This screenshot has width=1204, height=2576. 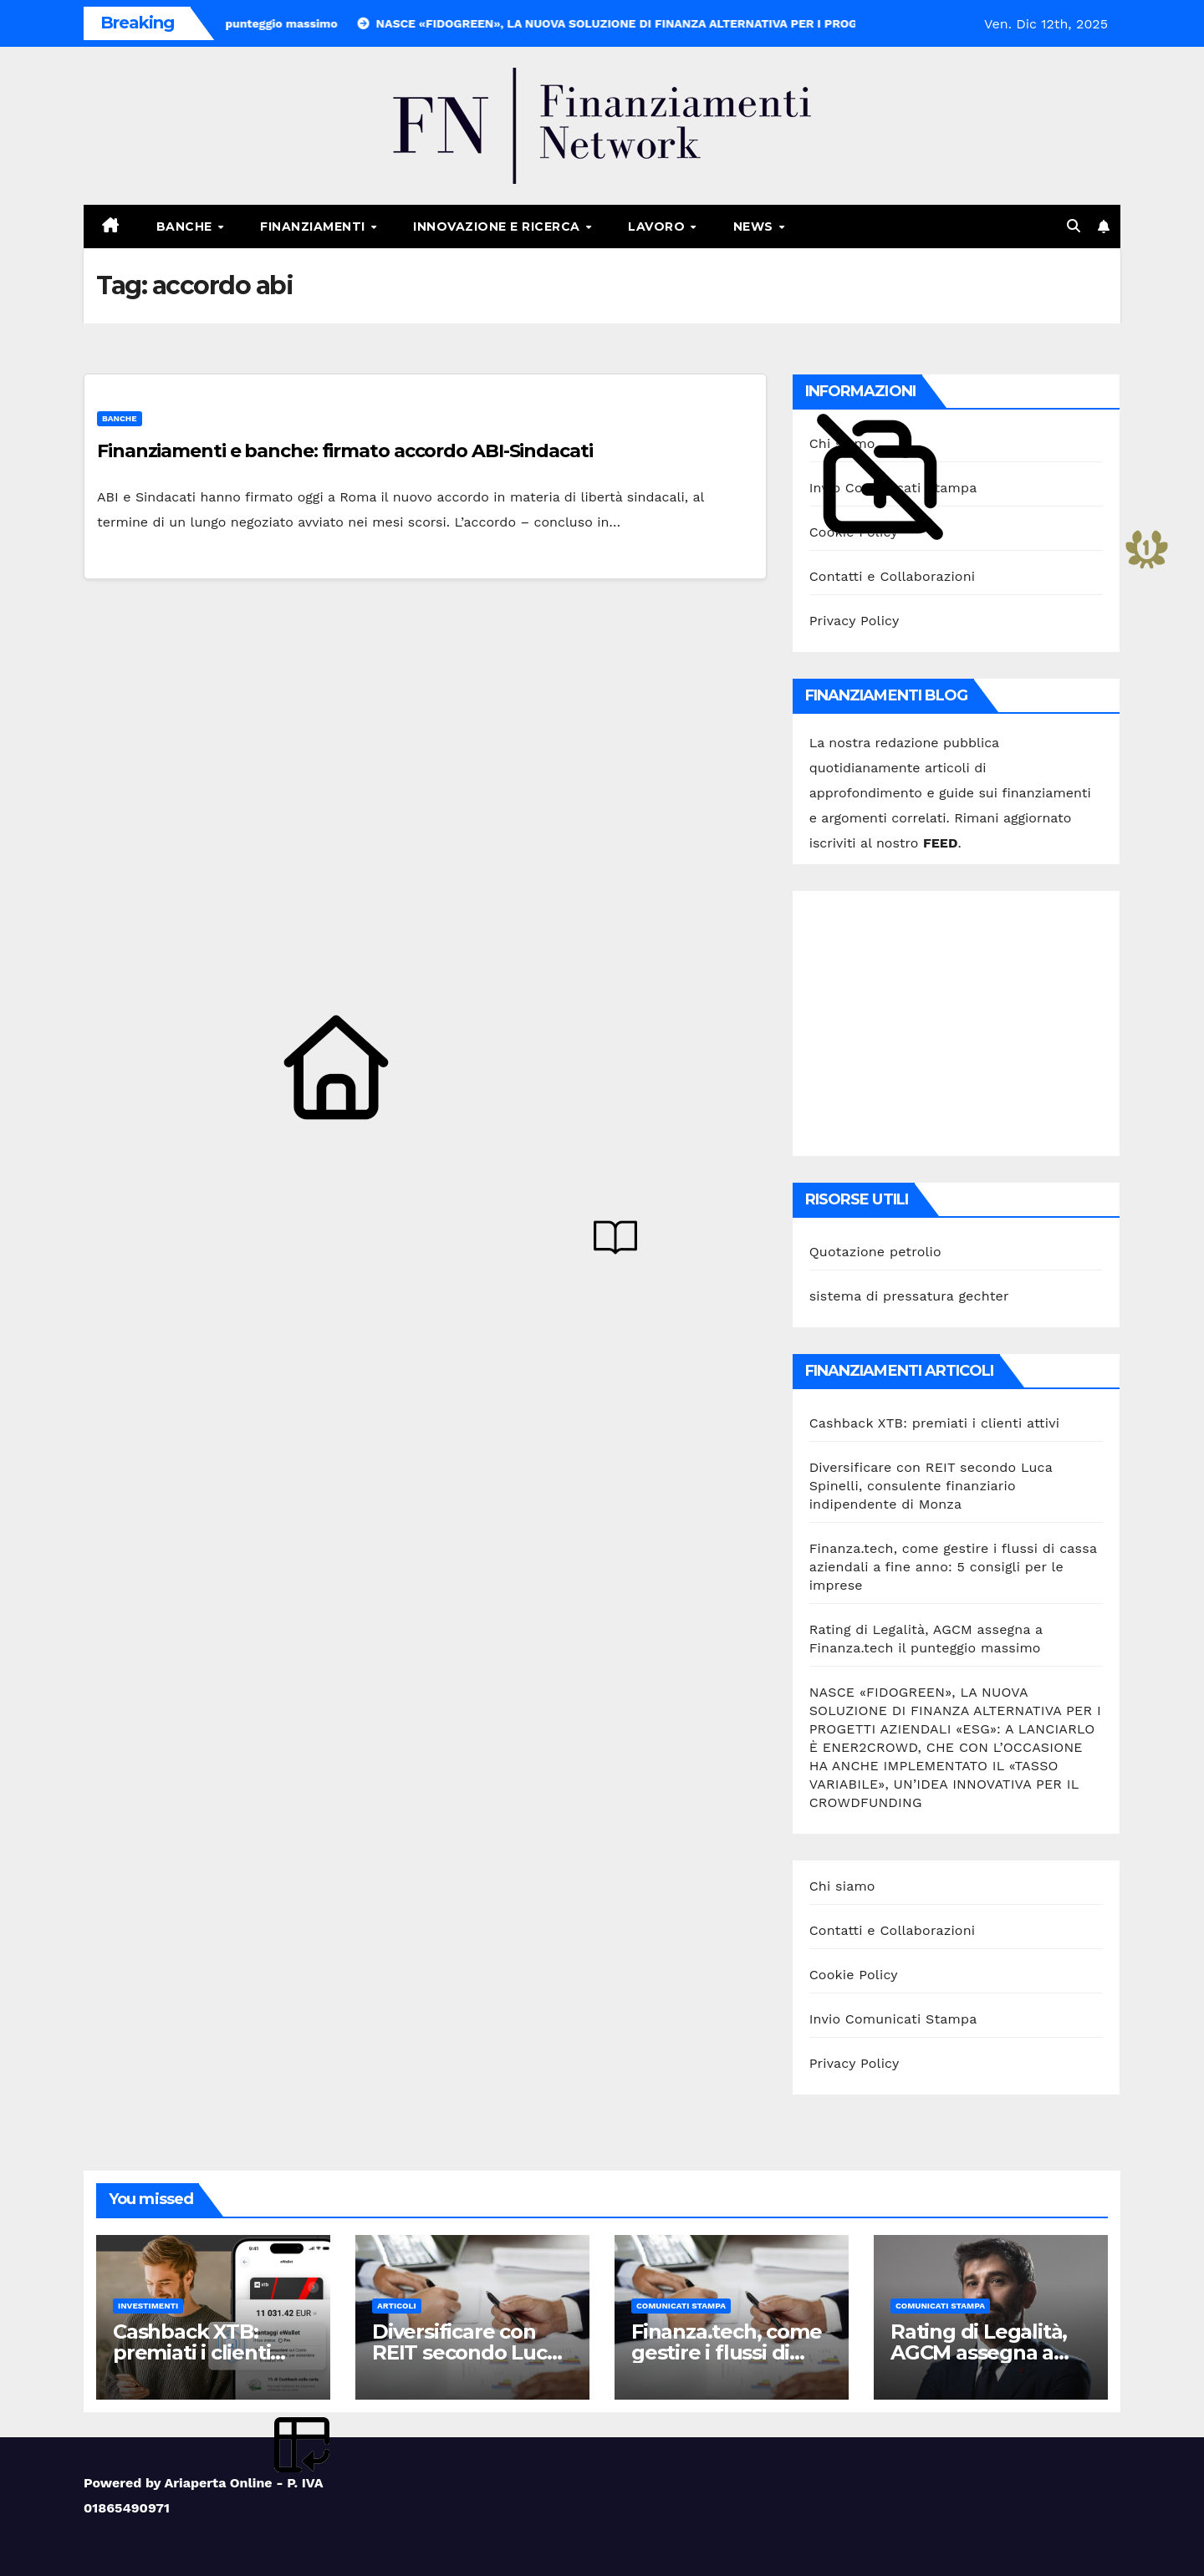 I want to click on indicates first place or top ranking, so click(x=1146, y=549).